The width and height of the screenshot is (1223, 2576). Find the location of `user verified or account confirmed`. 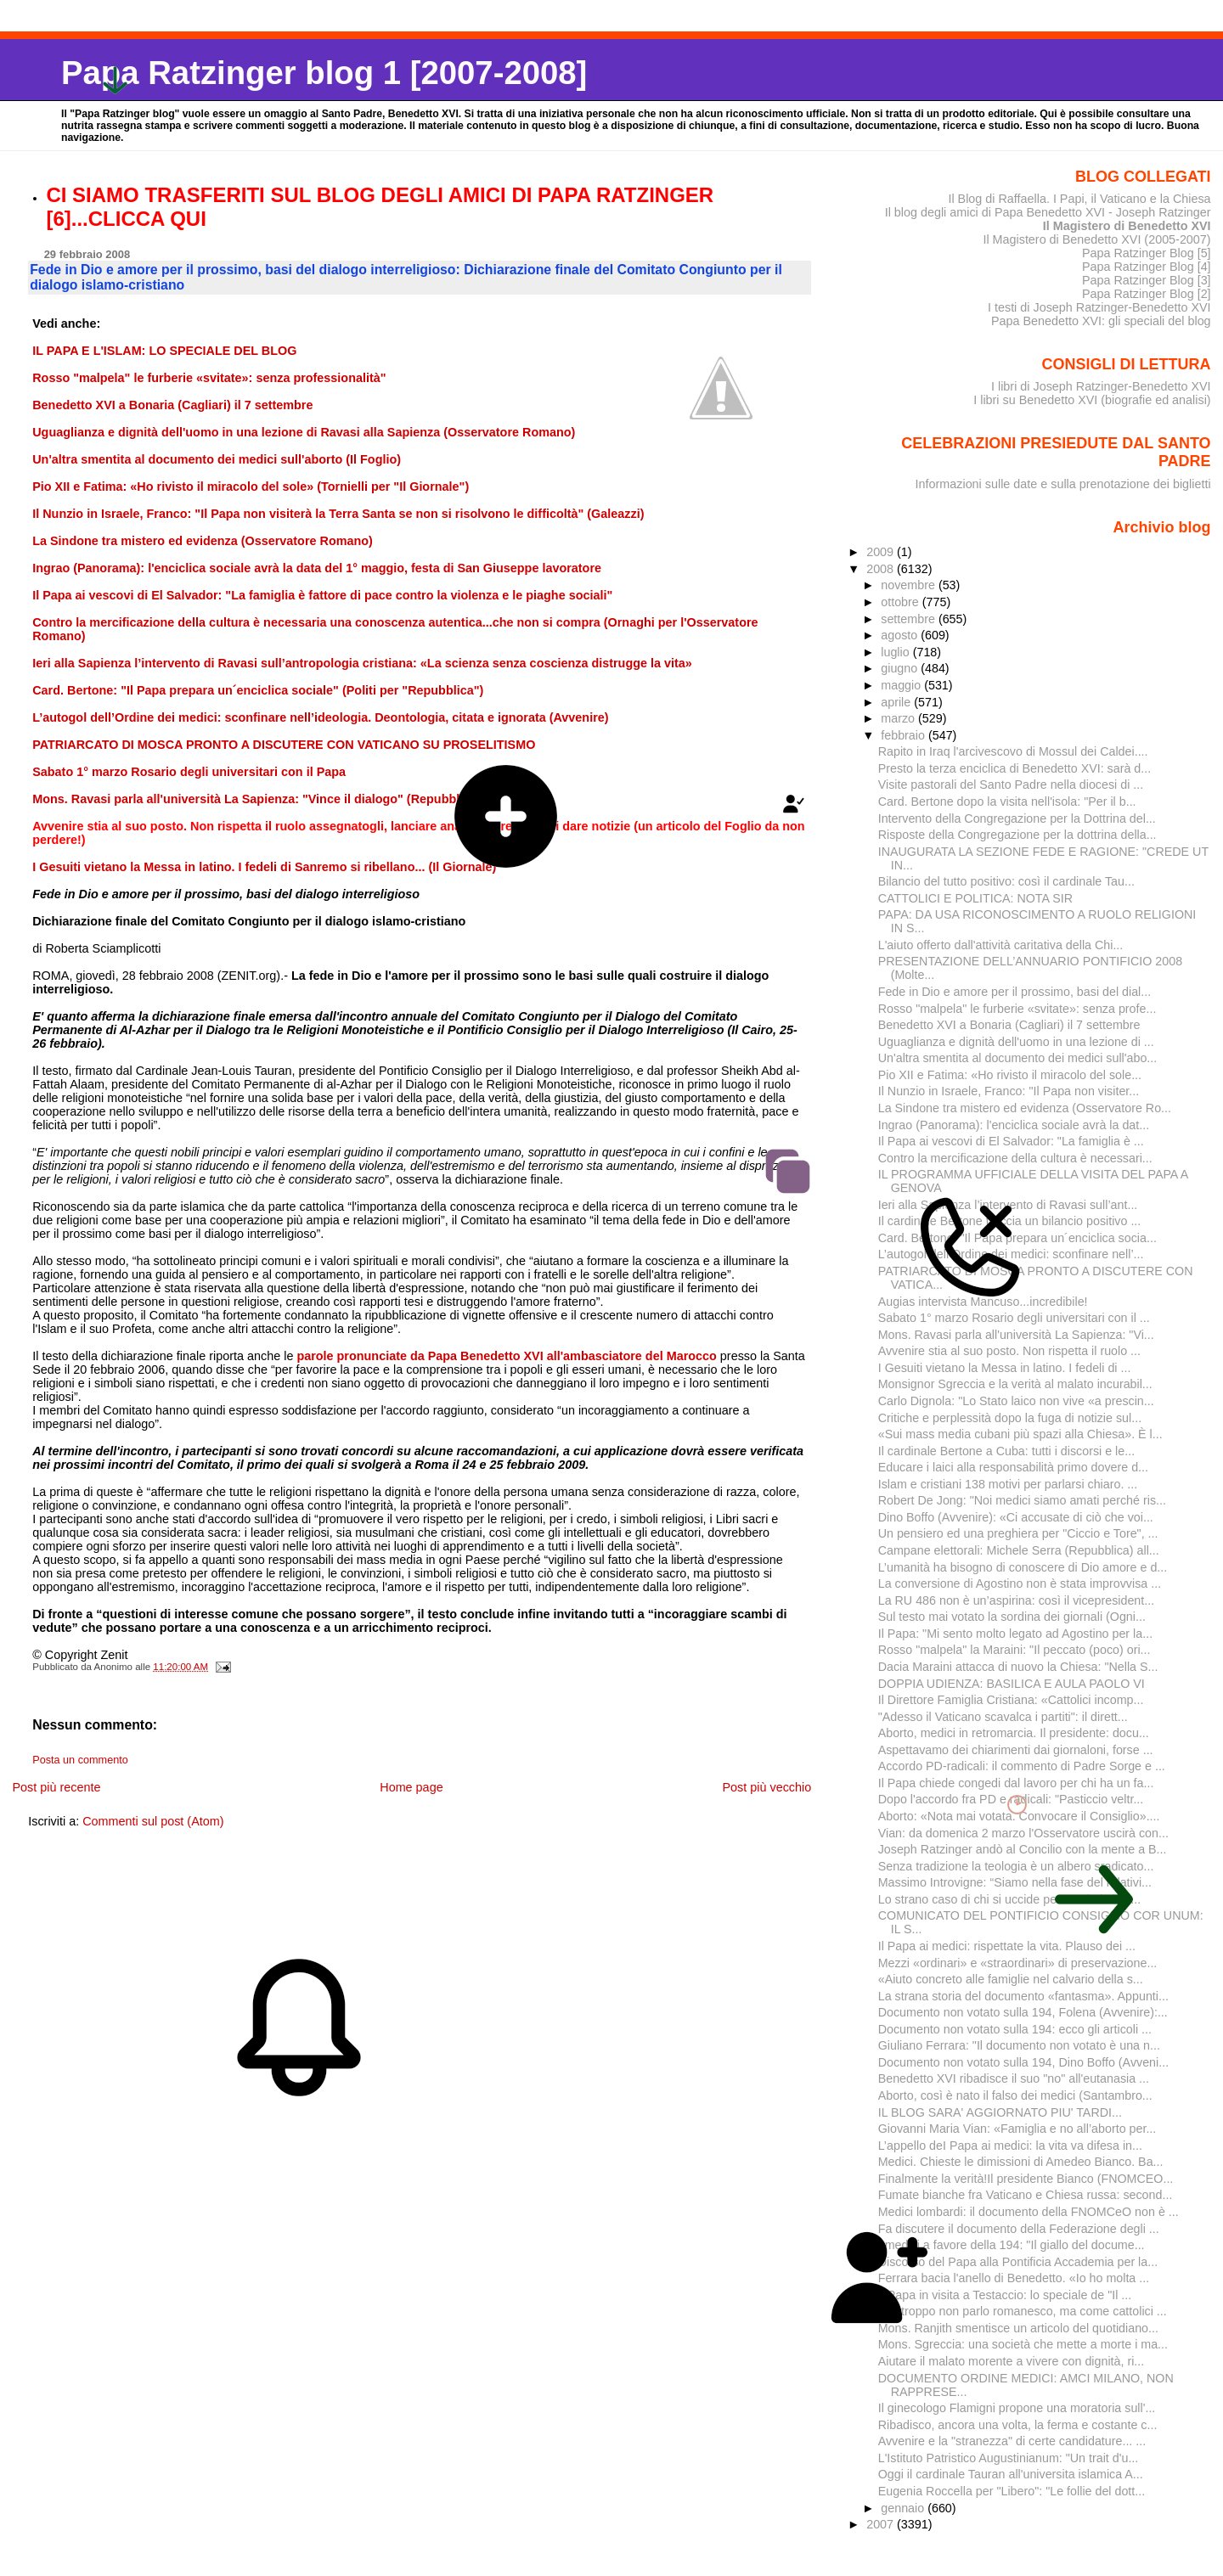

user verified or account confirmed is located at coordinates (792, 803).